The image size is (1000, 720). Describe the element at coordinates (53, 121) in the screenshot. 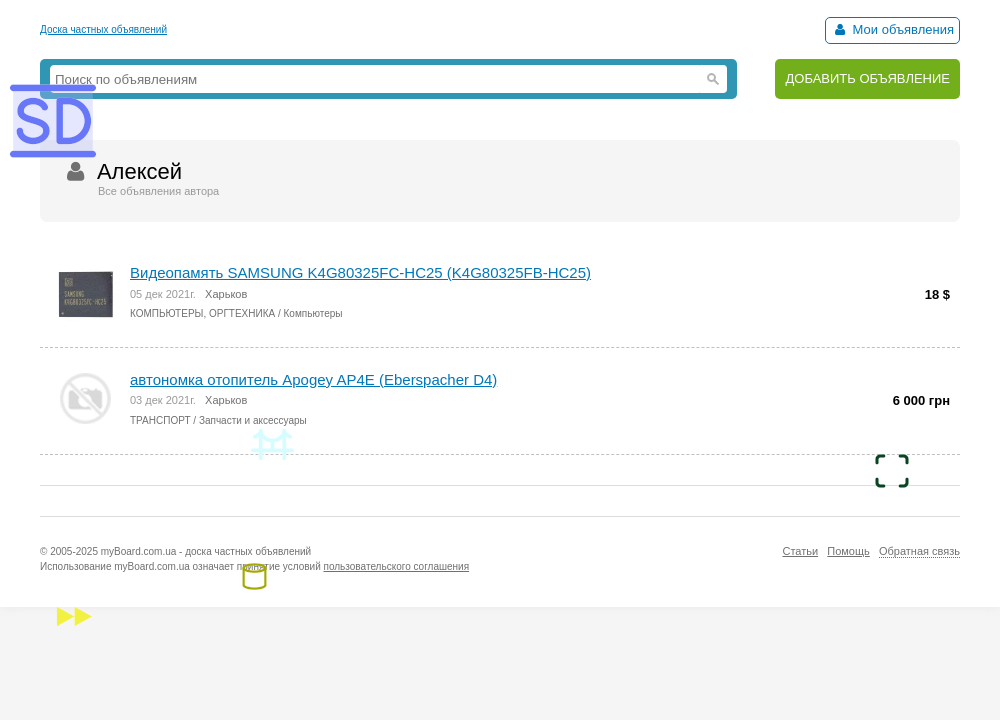

I see `indicates standard definition video quality` at that location.